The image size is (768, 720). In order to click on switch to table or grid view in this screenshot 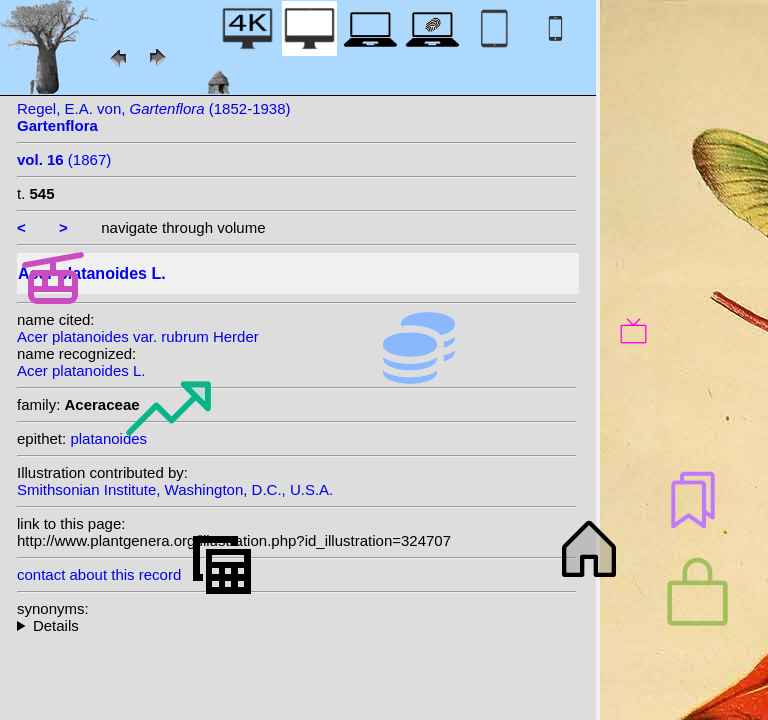, I will do `click(222, 565)`.